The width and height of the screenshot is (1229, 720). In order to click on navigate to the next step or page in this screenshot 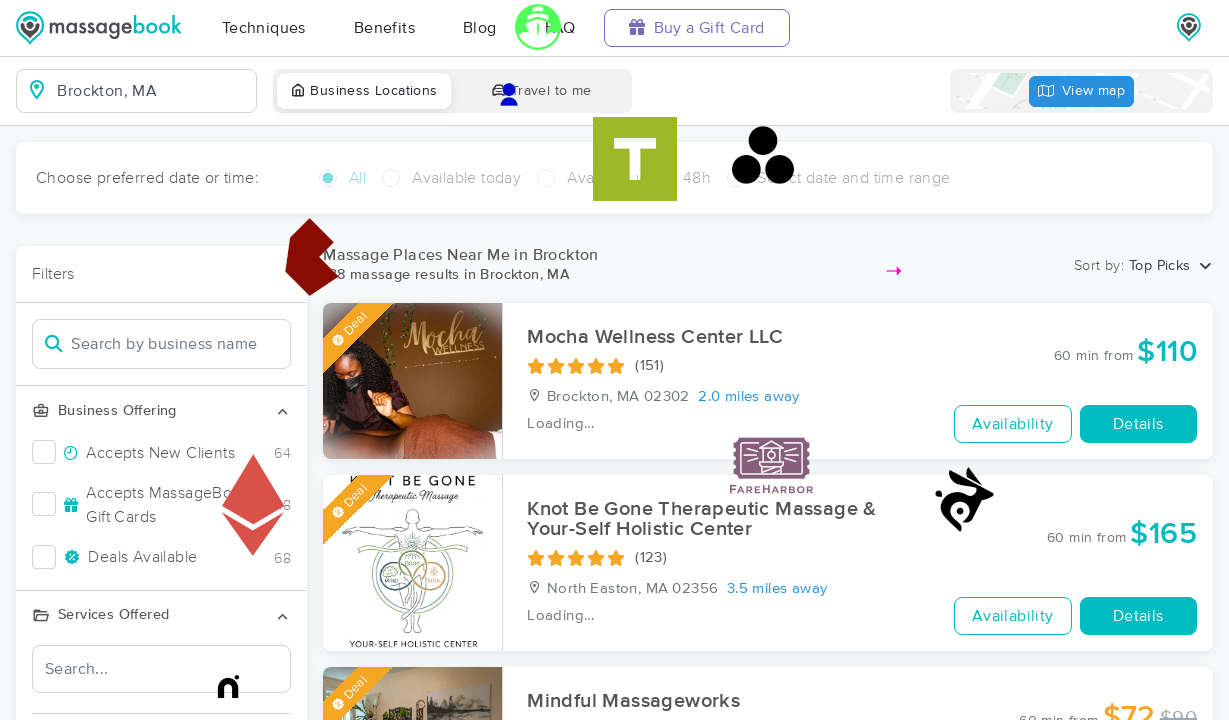, I will do `click(894, 271)`.